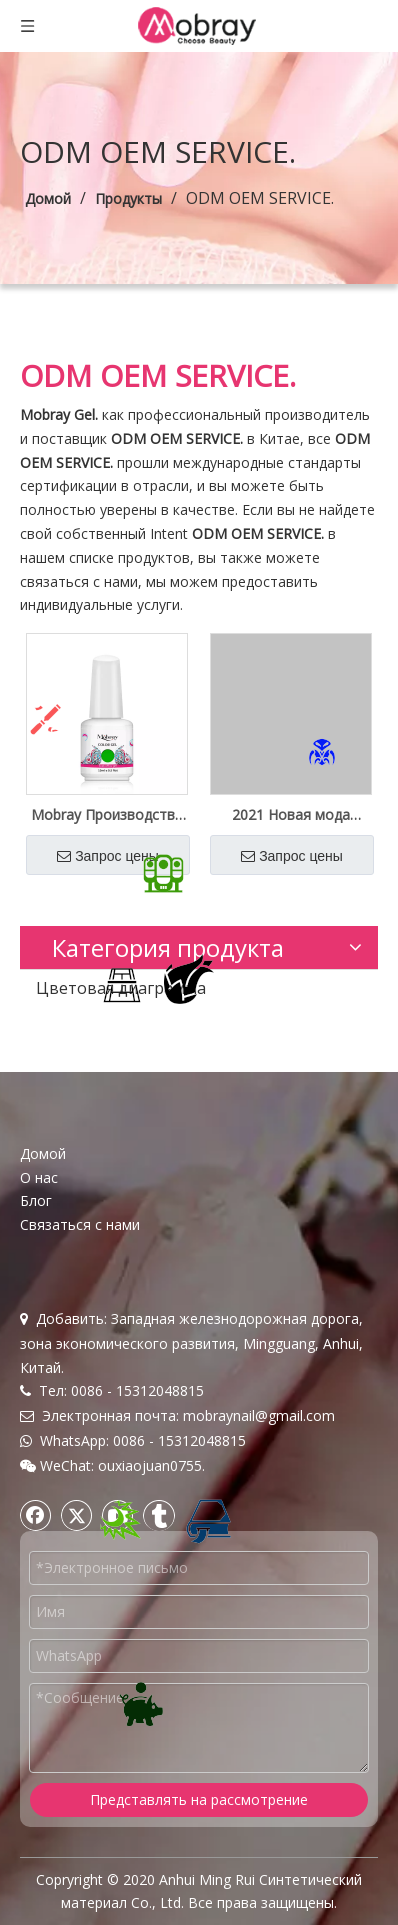 This screenshot has height=1925, width=398. Describe the element at coordinates (122, 984) in the screenshot. I see `view tennis court availability` at that location.